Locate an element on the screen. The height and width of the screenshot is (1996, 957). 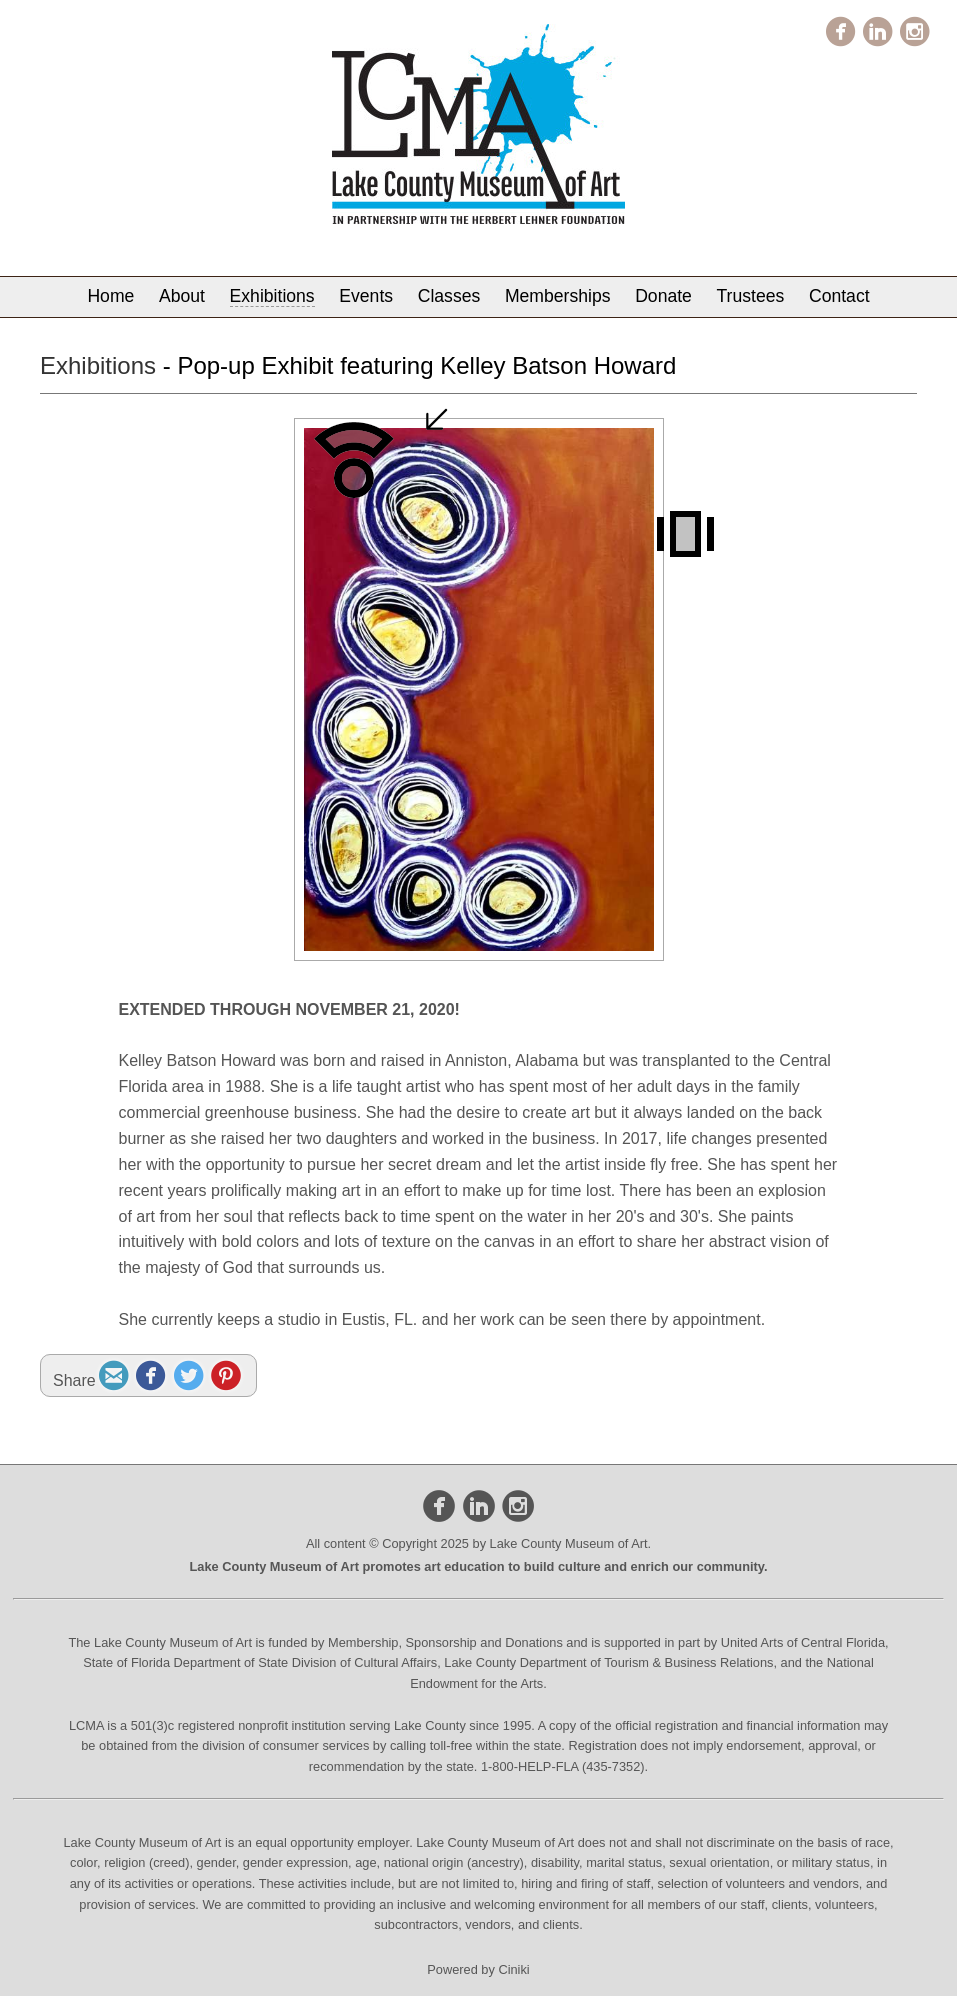
view stories or sequential content is located at coordinates (685, 535).